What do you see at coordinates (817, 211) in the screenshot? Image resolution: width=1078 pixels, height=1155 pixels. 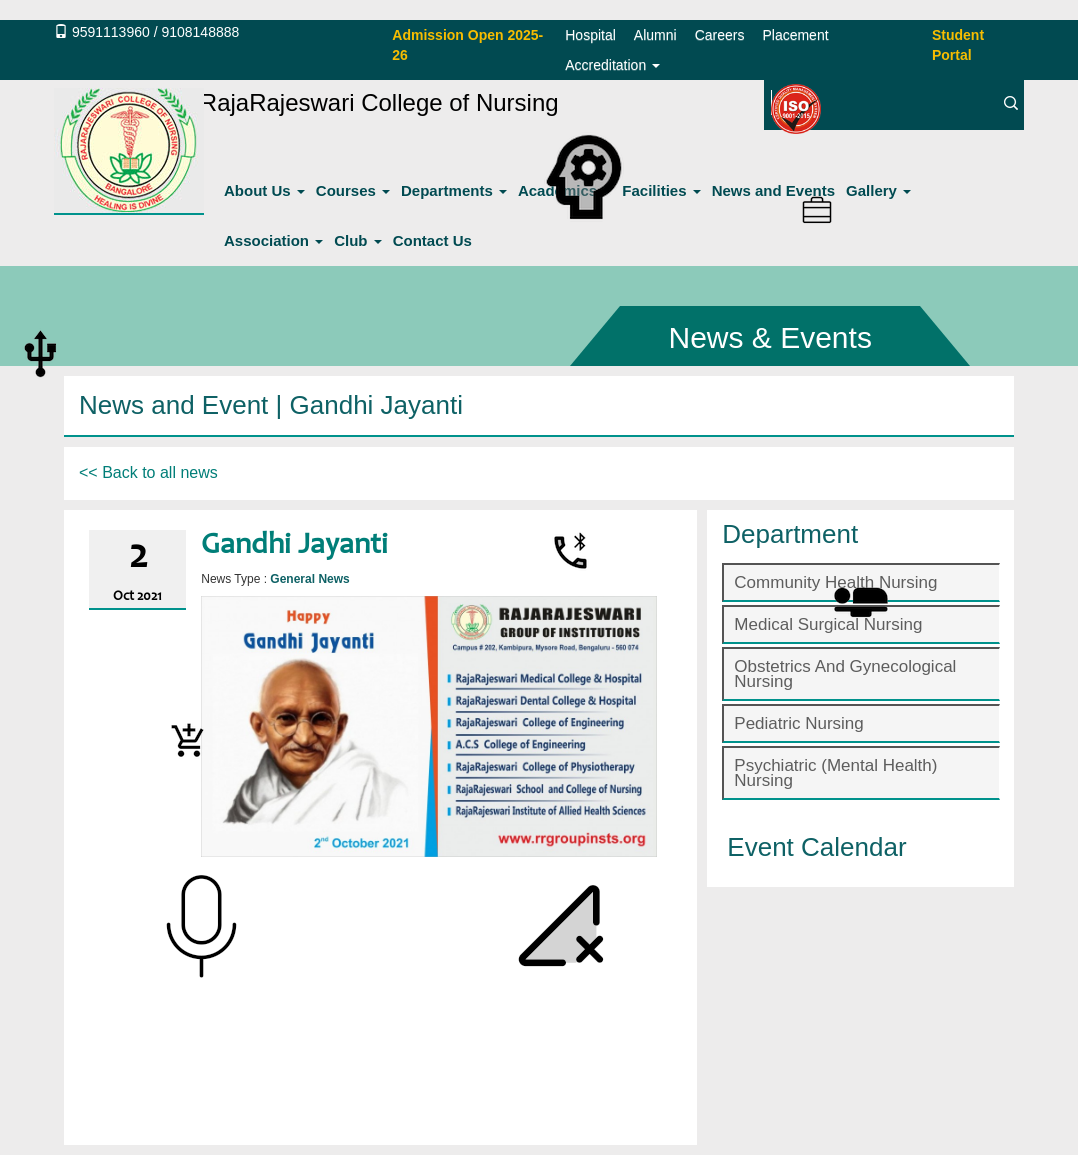 I see `access work or business documents` at bounding box center [817, 211].